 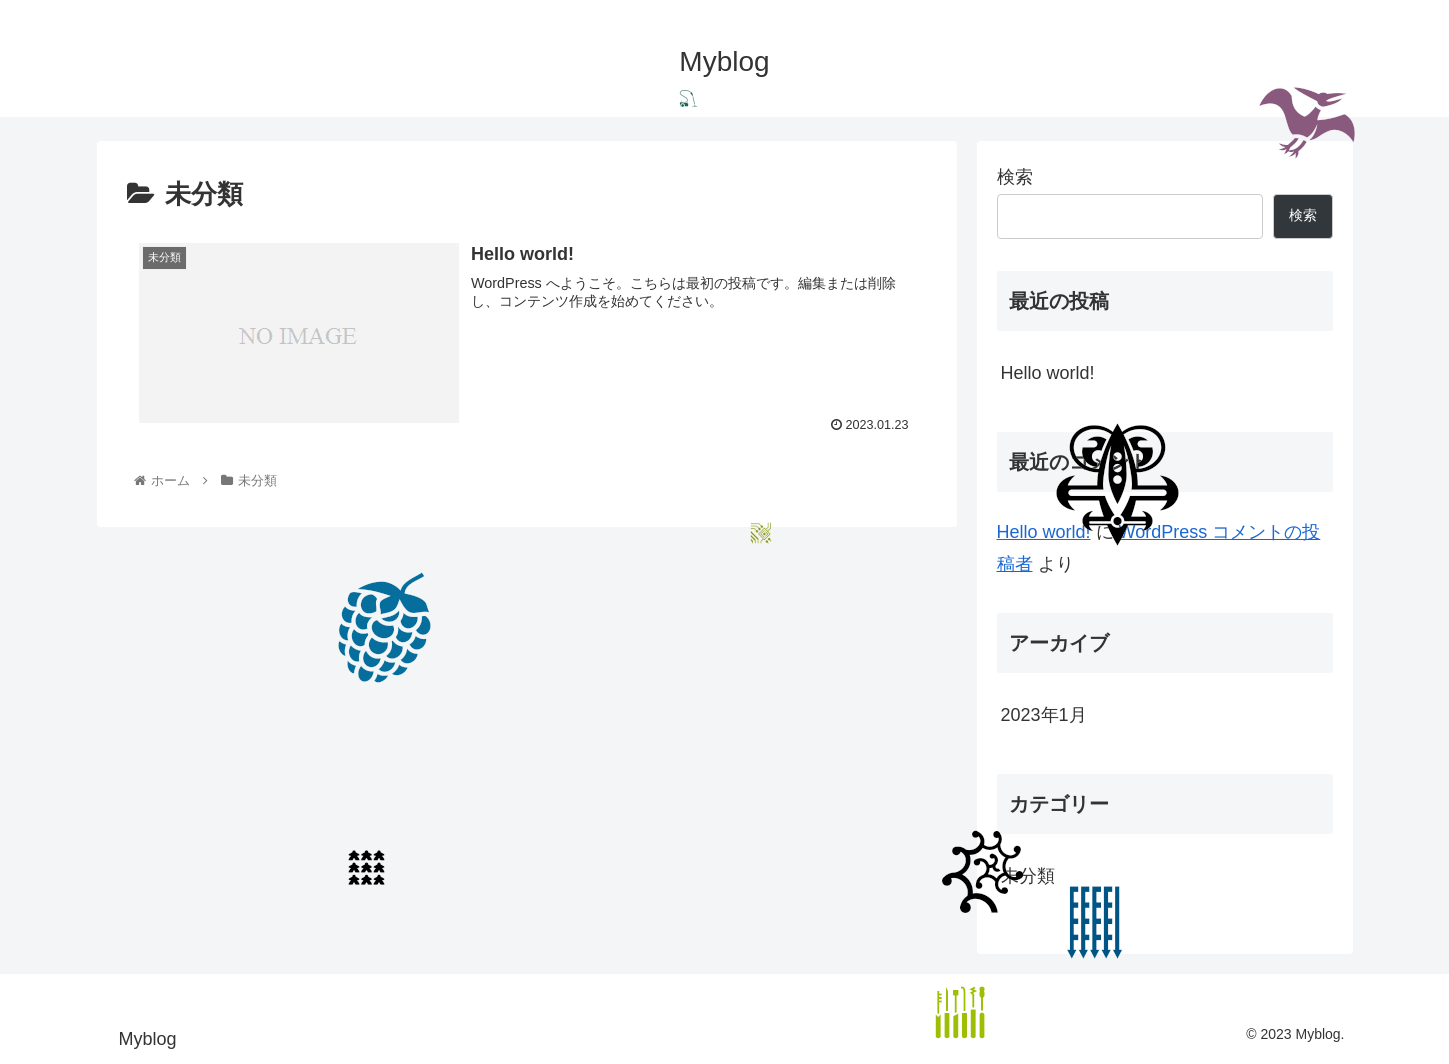 What do you see at coordinates (961, 1012) in the screenshot?
I see `lockpicking tools or thief skills in a game` at bounding box center [961, 1012].